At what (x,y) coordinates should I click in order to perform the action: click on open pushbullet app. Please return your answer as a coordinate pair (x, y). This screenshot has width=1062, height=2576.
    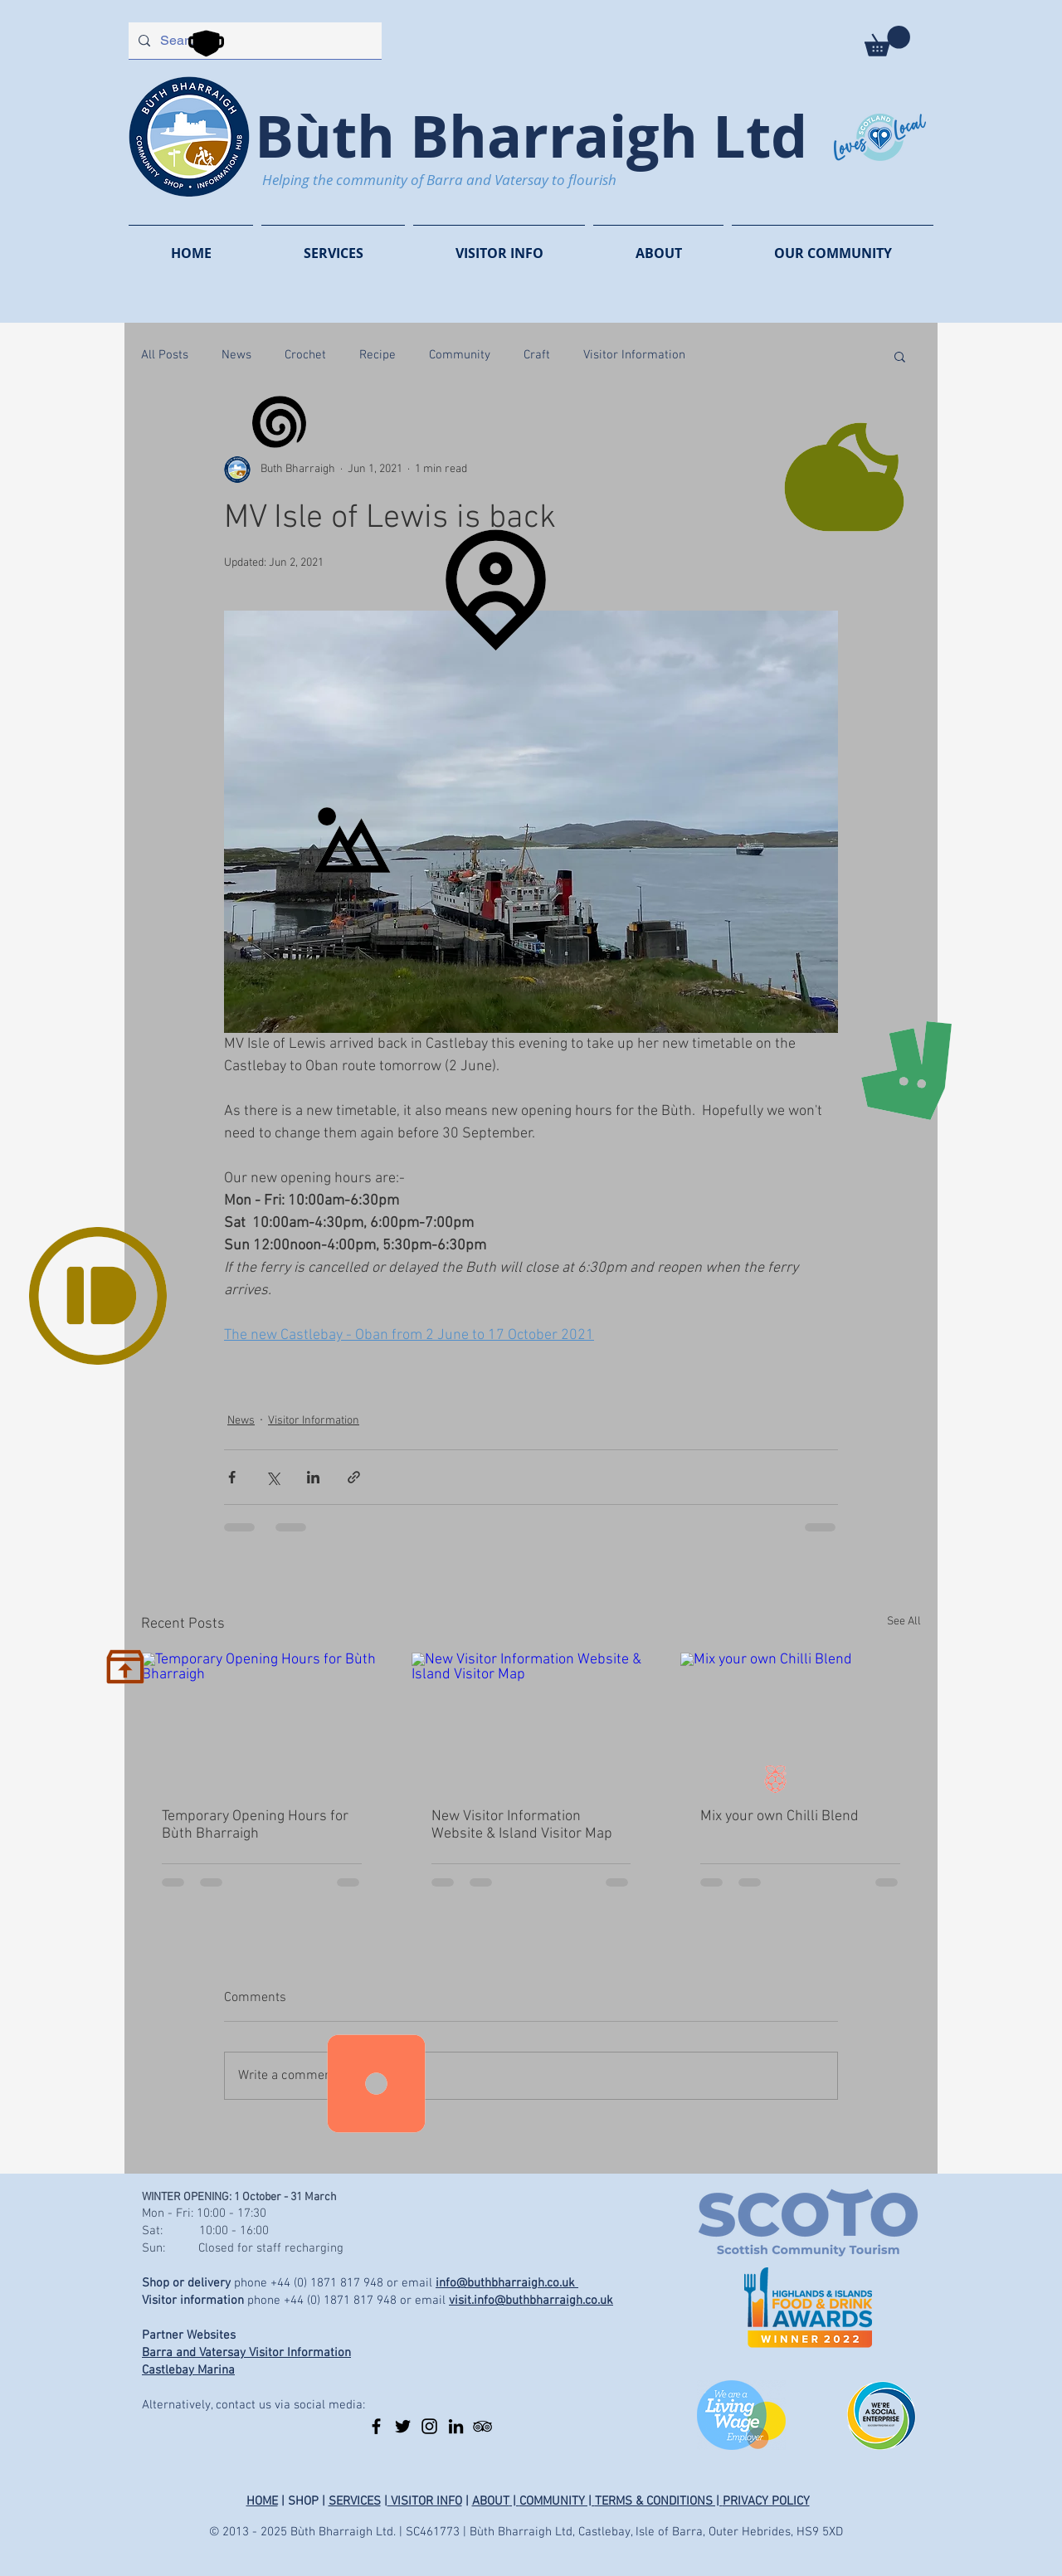
    Looking at the image, I should click on (98, 1296).